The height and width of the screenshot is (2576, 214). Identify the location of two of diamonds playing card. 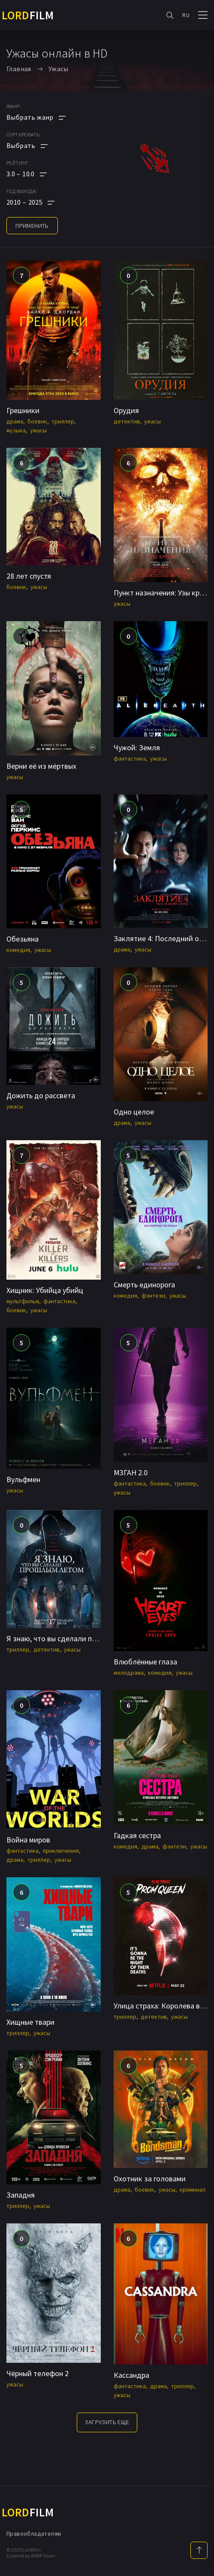
(22, 1921).